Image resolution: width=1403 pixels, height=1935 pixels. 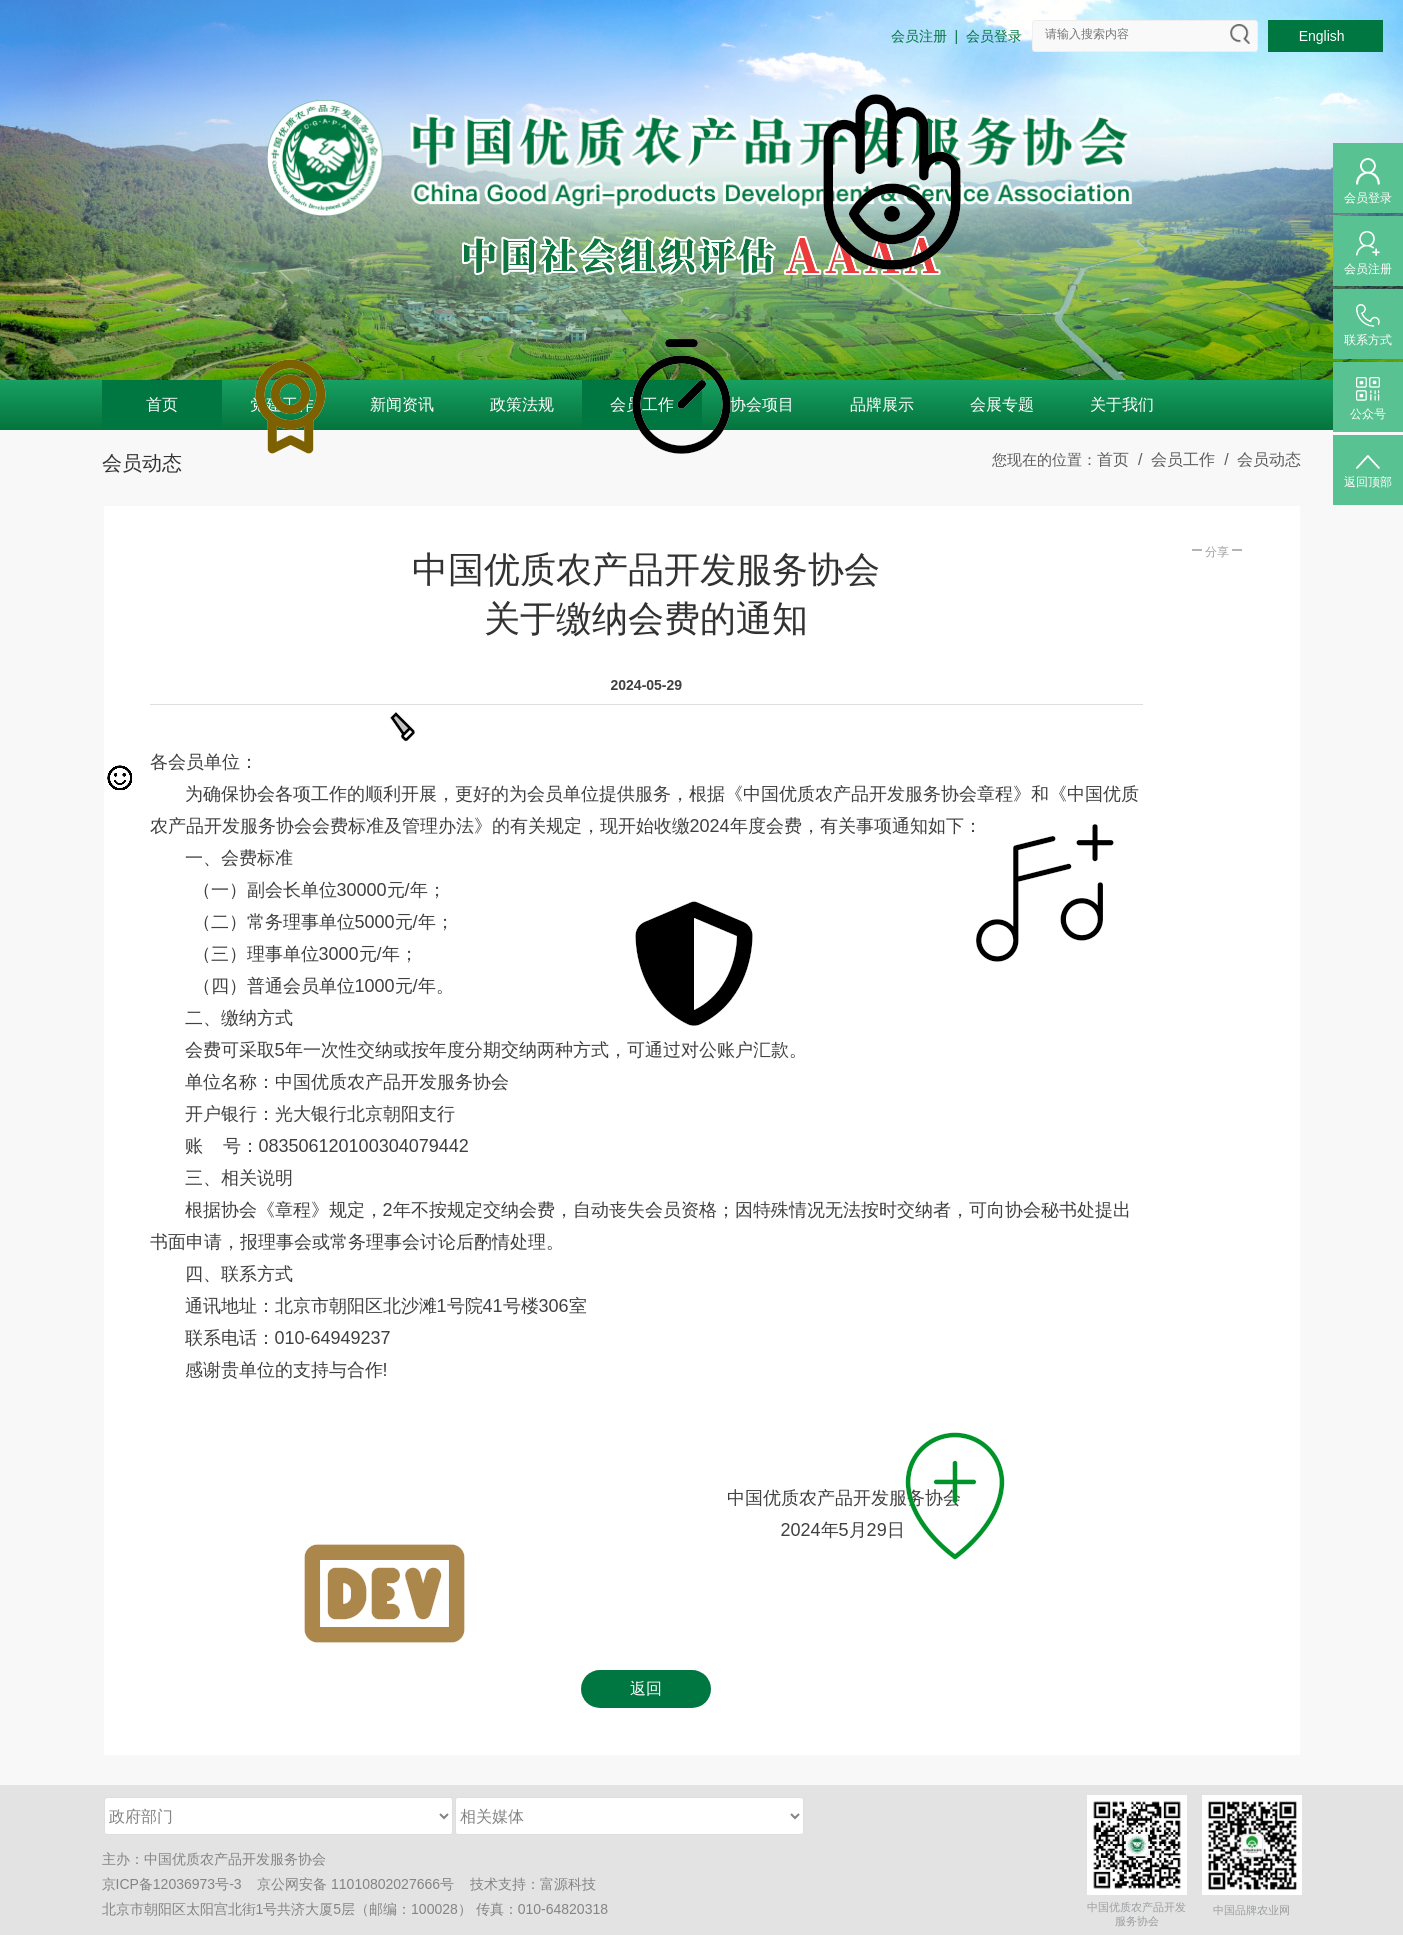 What do you see at coordinates (384, 1593) in the screenshot?
I see `link to dev.to profile or account` at bounding box center [384, 1593].